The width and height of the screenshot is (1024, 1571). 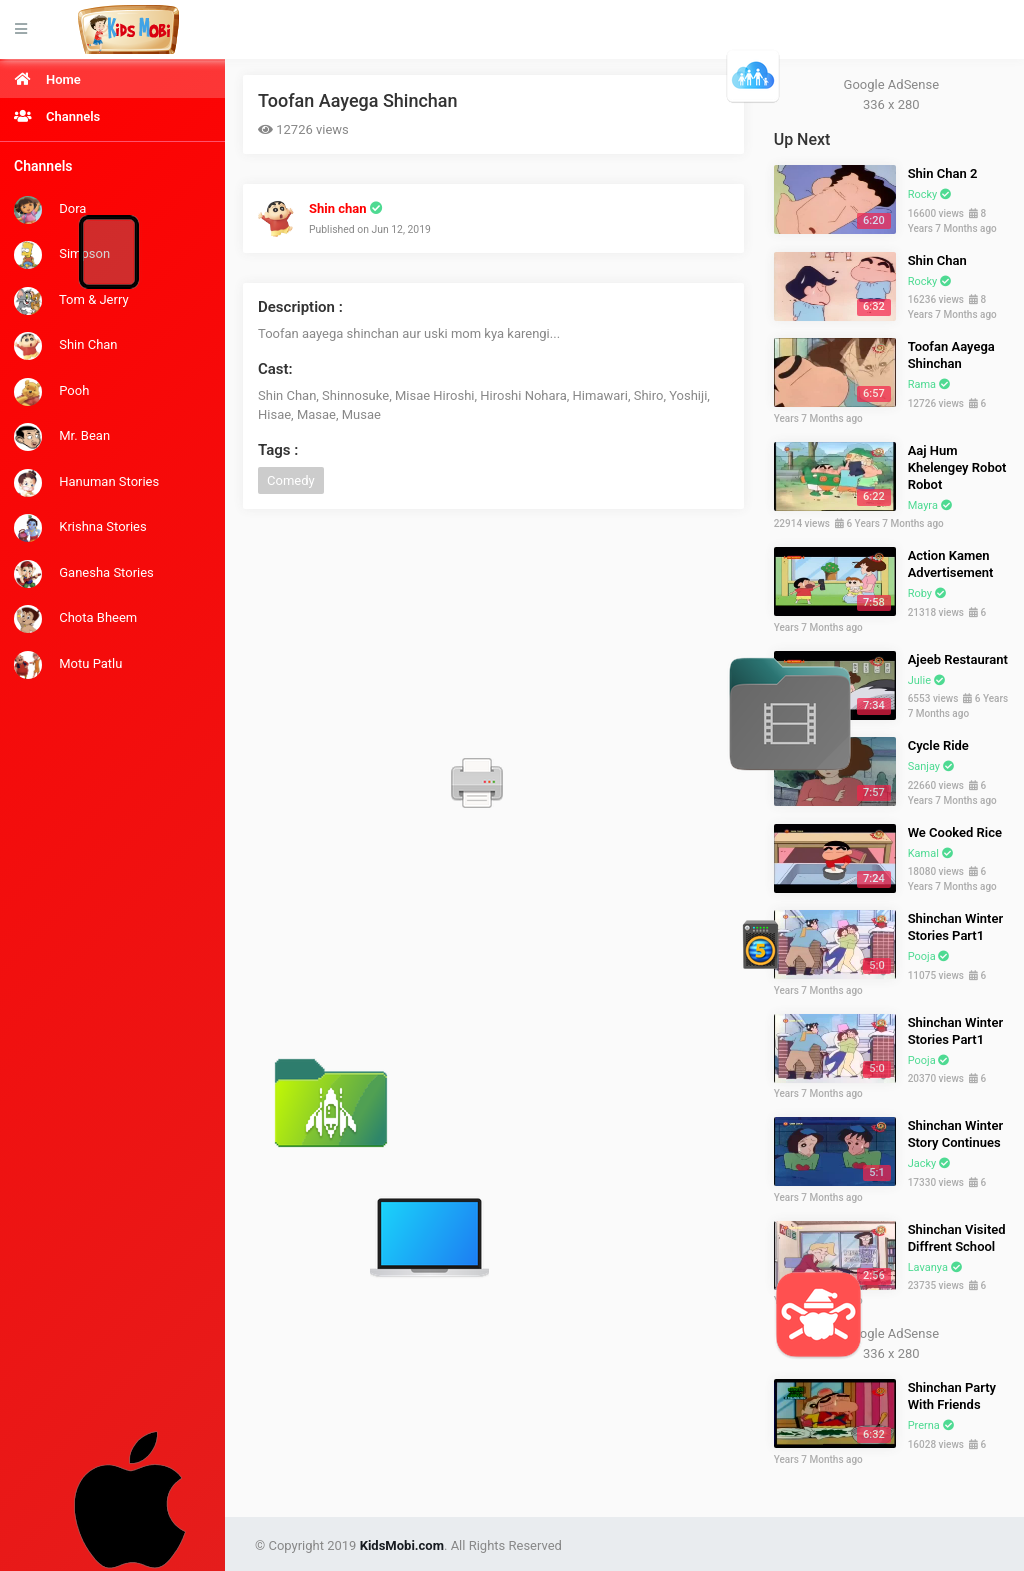 What do you see at coordinates (331, 1106) in the screenshot?
I see `open your GameJolt games folder` at bounding box center [331, 1106].